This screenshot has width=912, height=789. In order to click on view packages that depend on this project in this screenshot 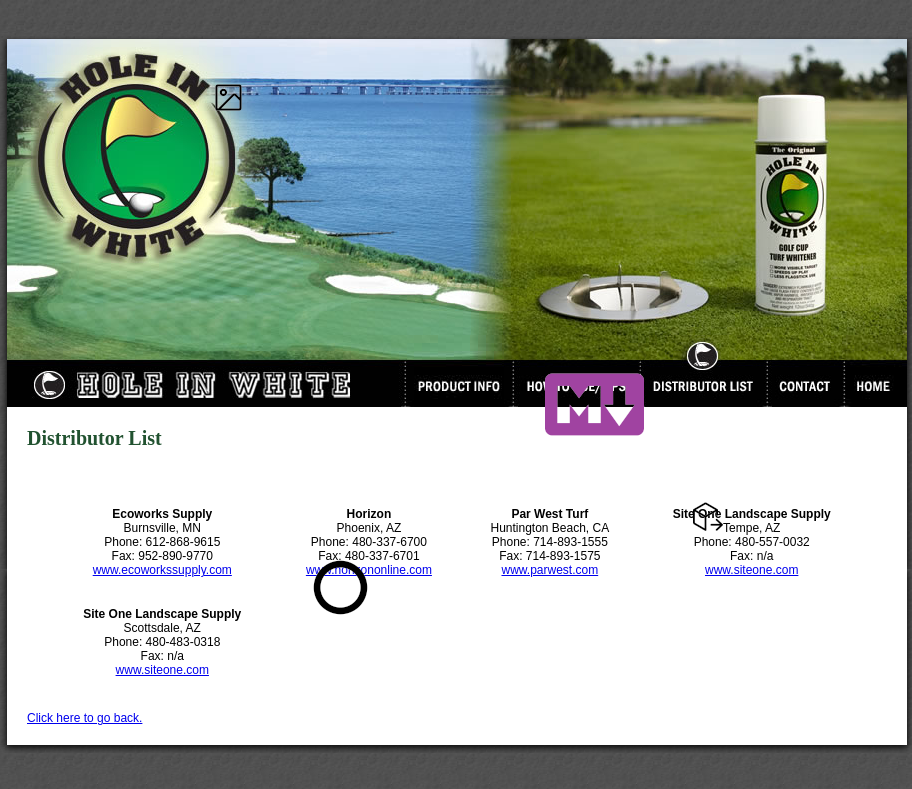, I will do `click(708, 517)`.